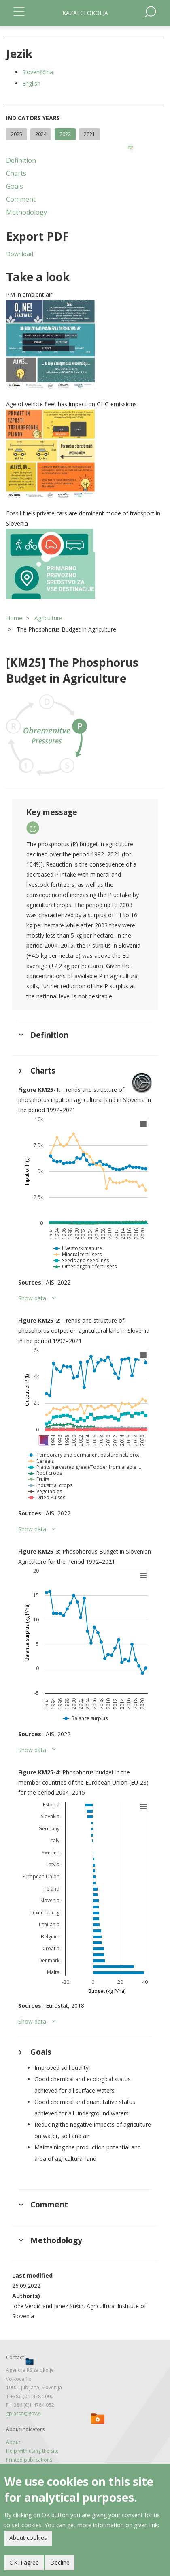 This screenshot has height=2576, width=170. What do you see at coordinates (30, 2362) in the screenshot?
I see `open folder containing Adobe Photoshop Express files` at bounding box center [30, 2362].